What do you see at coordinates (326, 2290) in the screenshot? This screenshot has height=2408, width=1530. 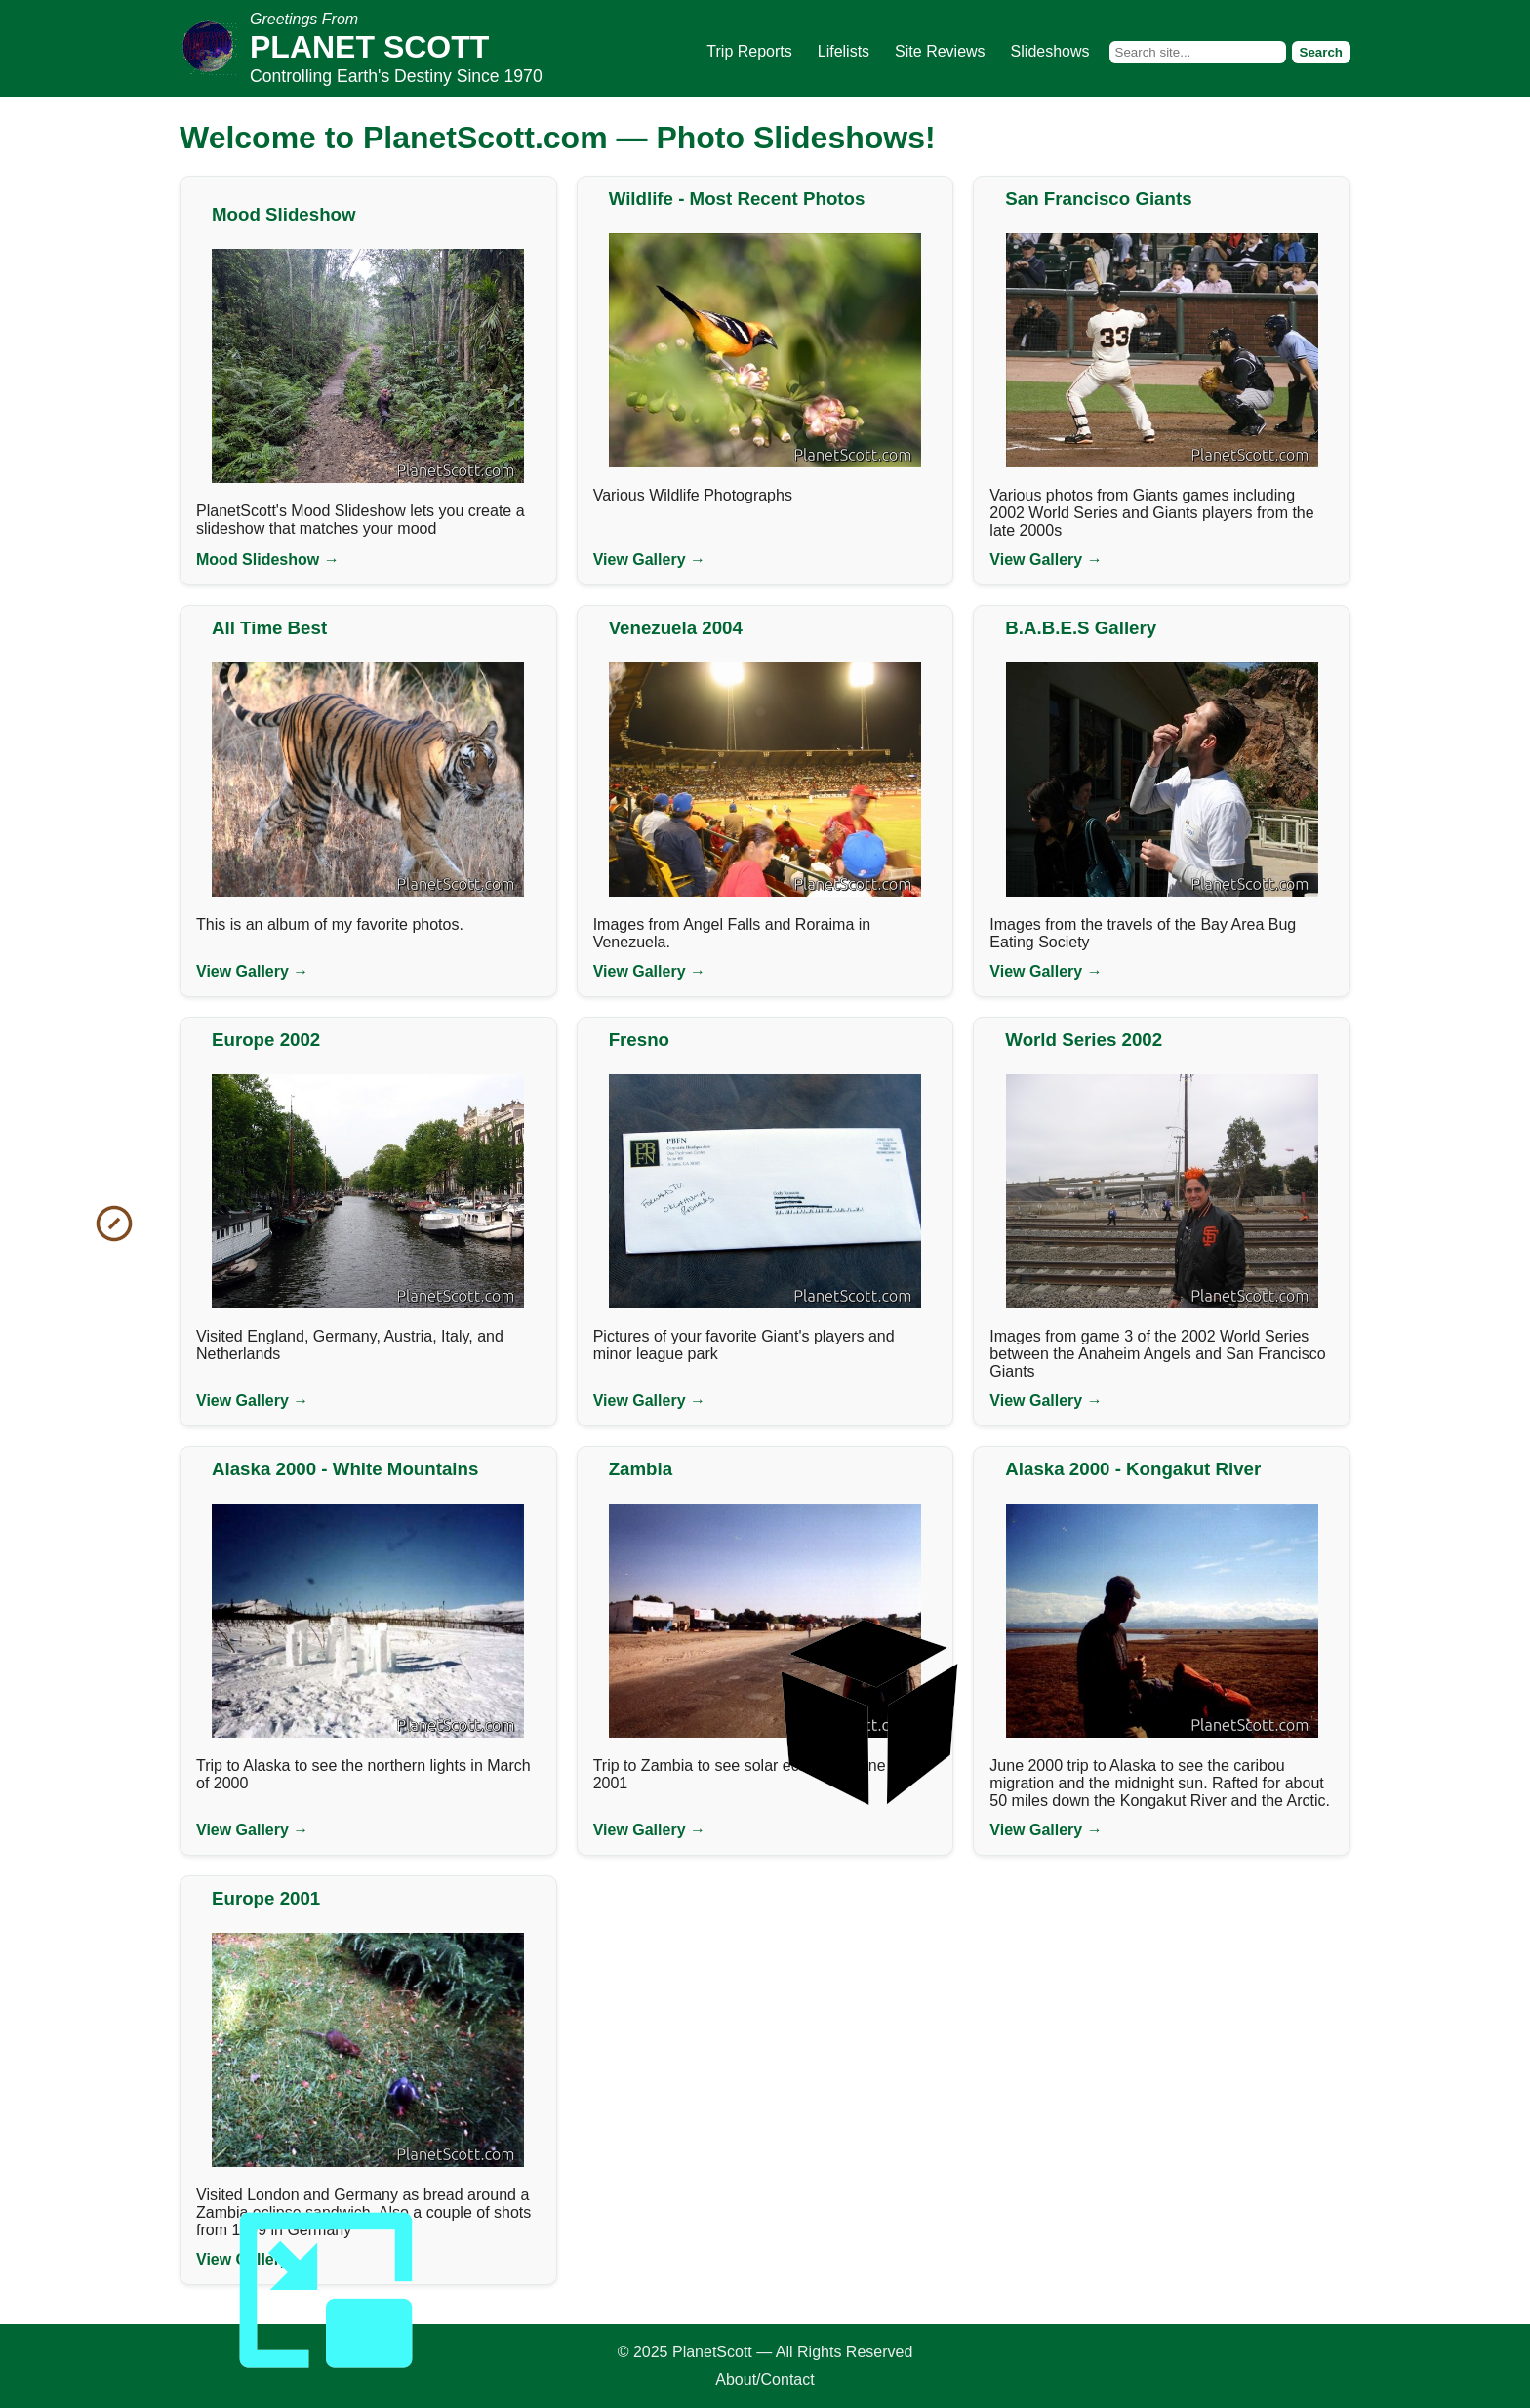 I see `enable picture-in-picture mode` at bounding box center [326, 2290].